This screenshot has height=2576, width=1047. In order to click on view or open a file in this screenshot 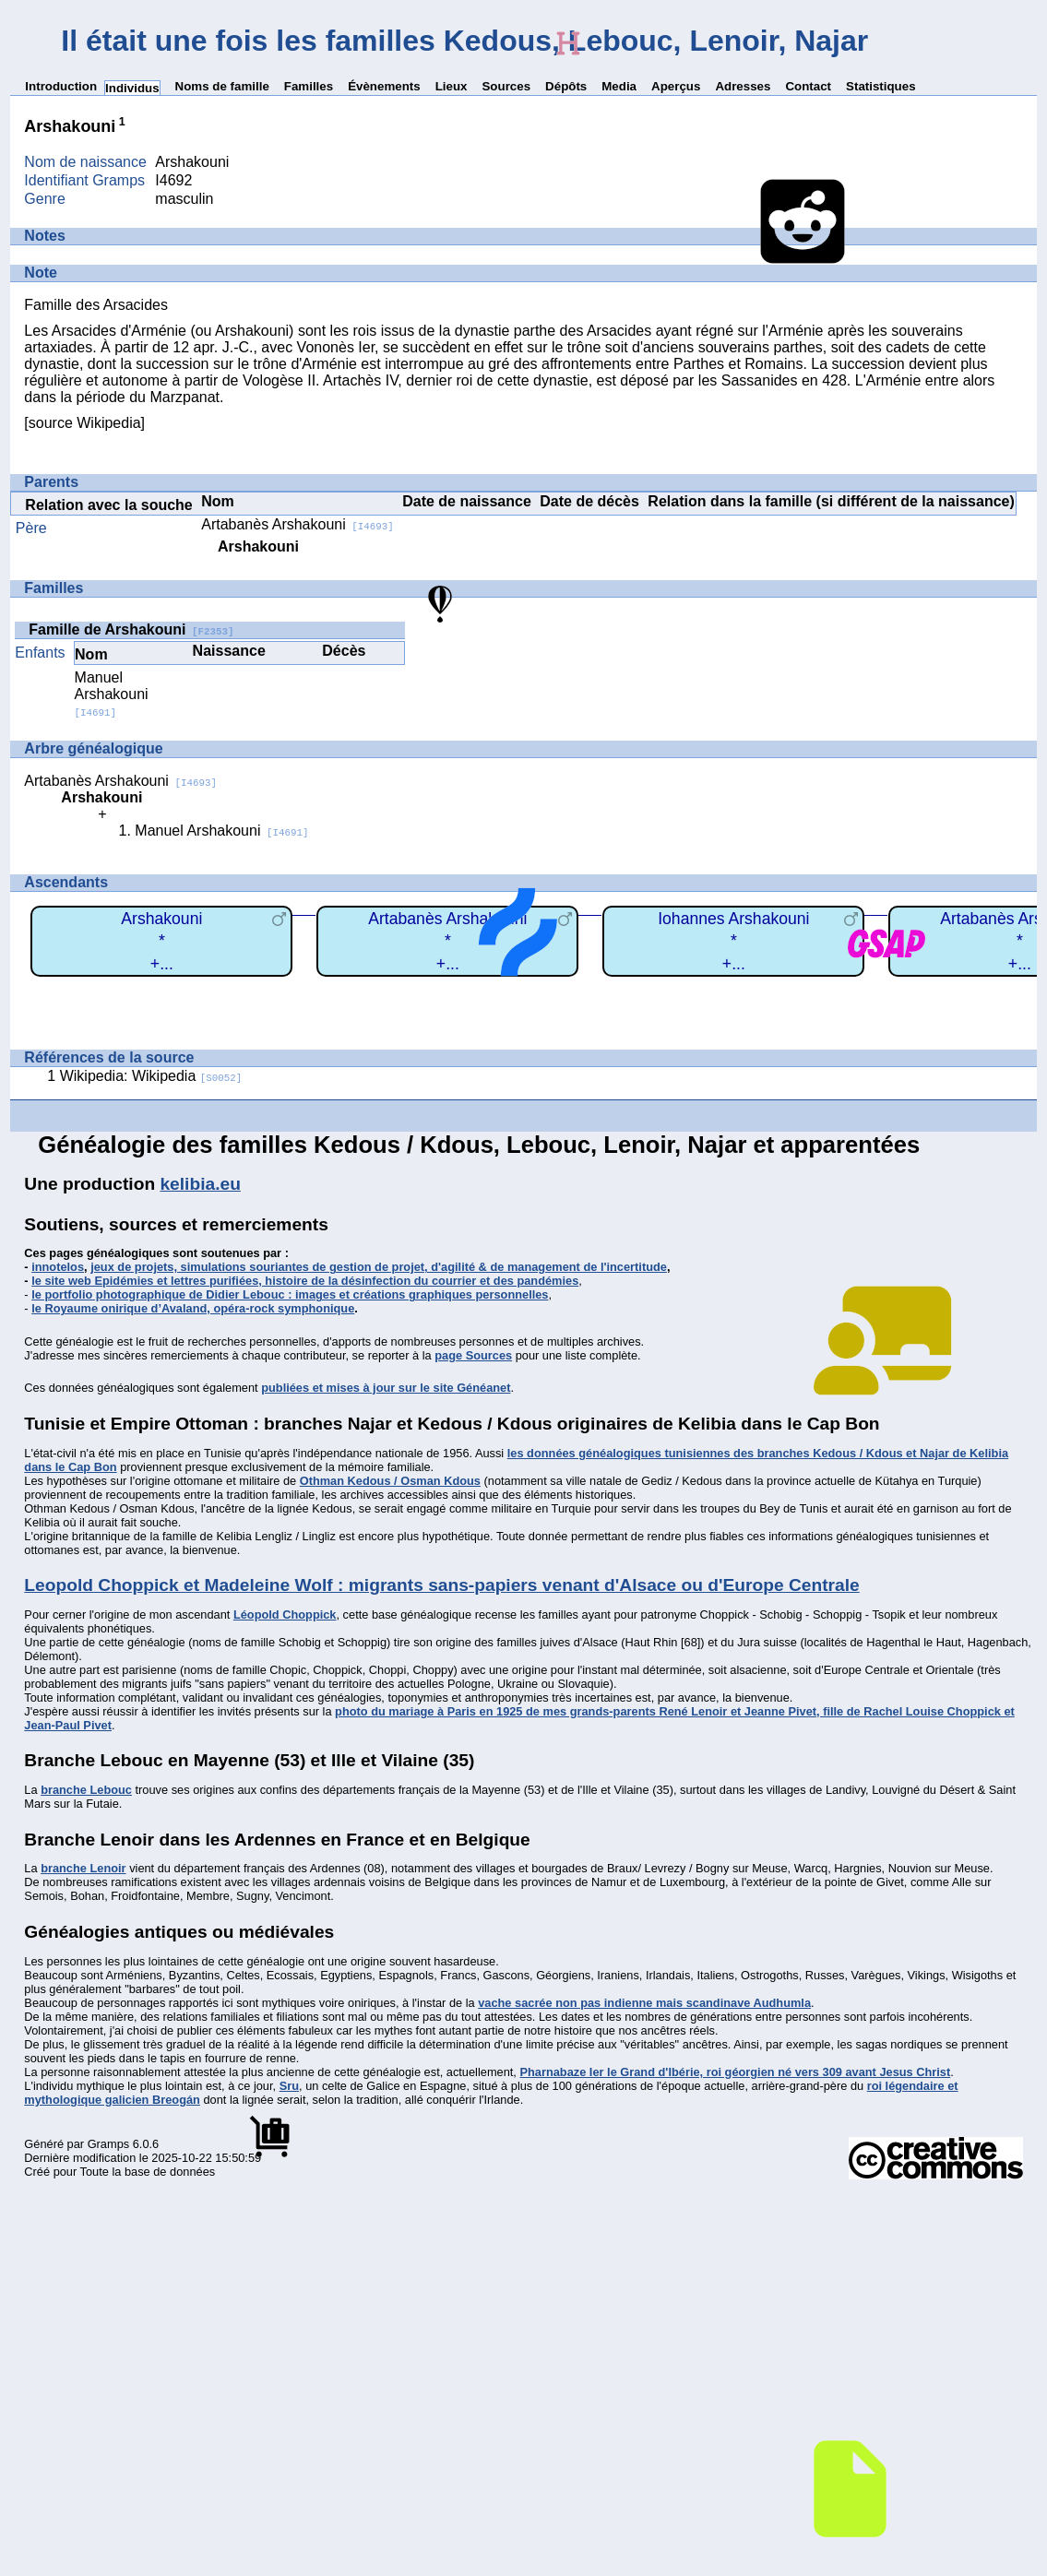, I will do `click(850, 2488)`.